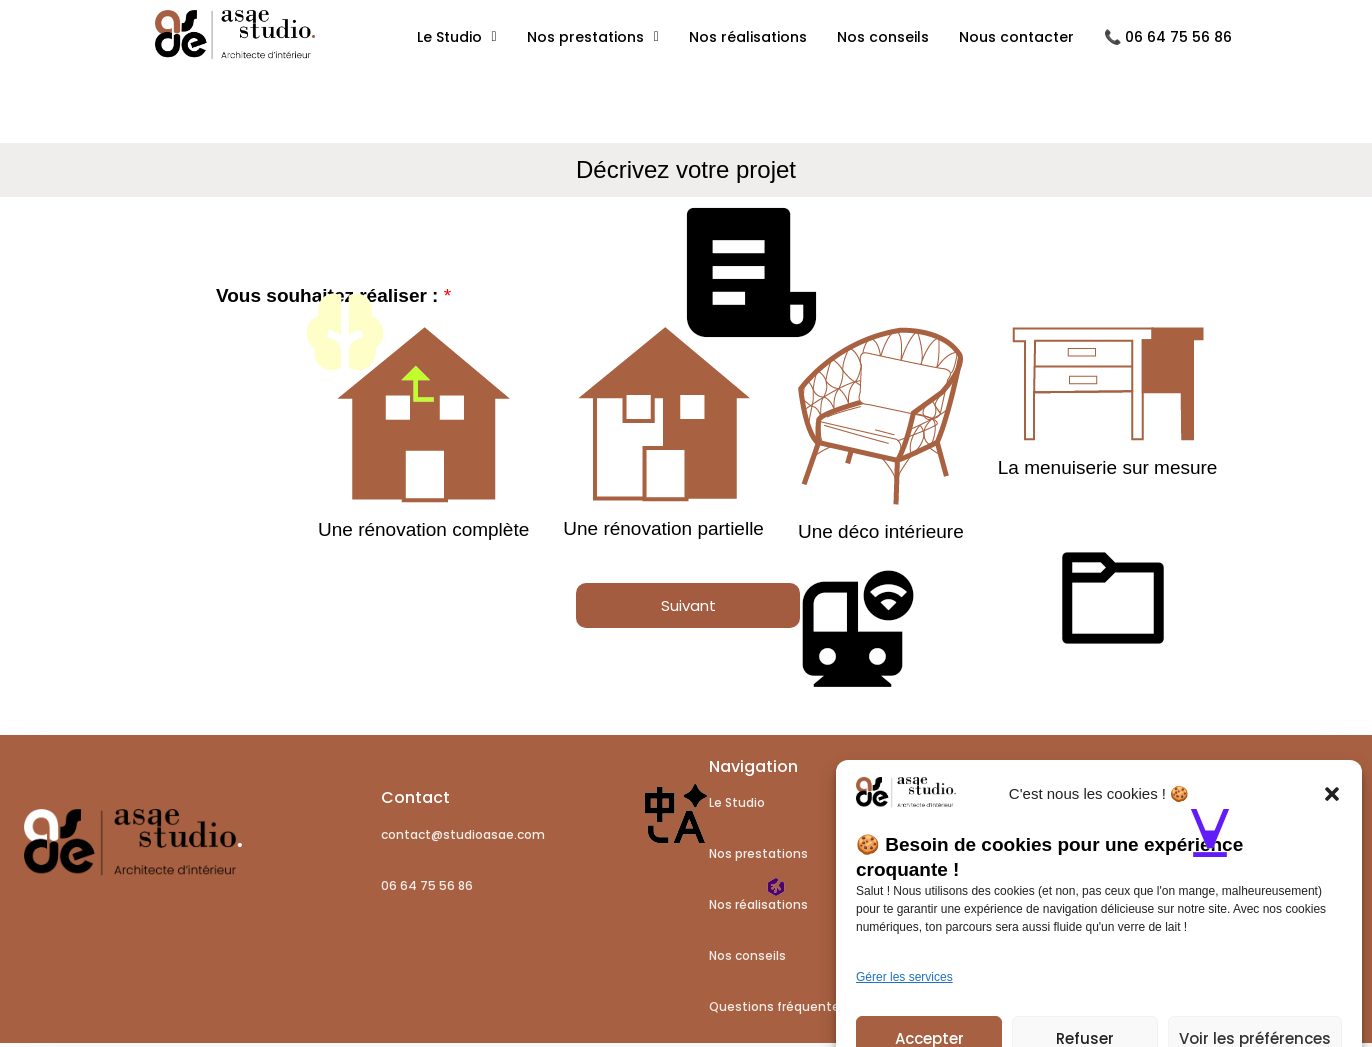  Describe the element at coordinates (751, 272) in the screenshot. I see `view document list or file details` at that location.